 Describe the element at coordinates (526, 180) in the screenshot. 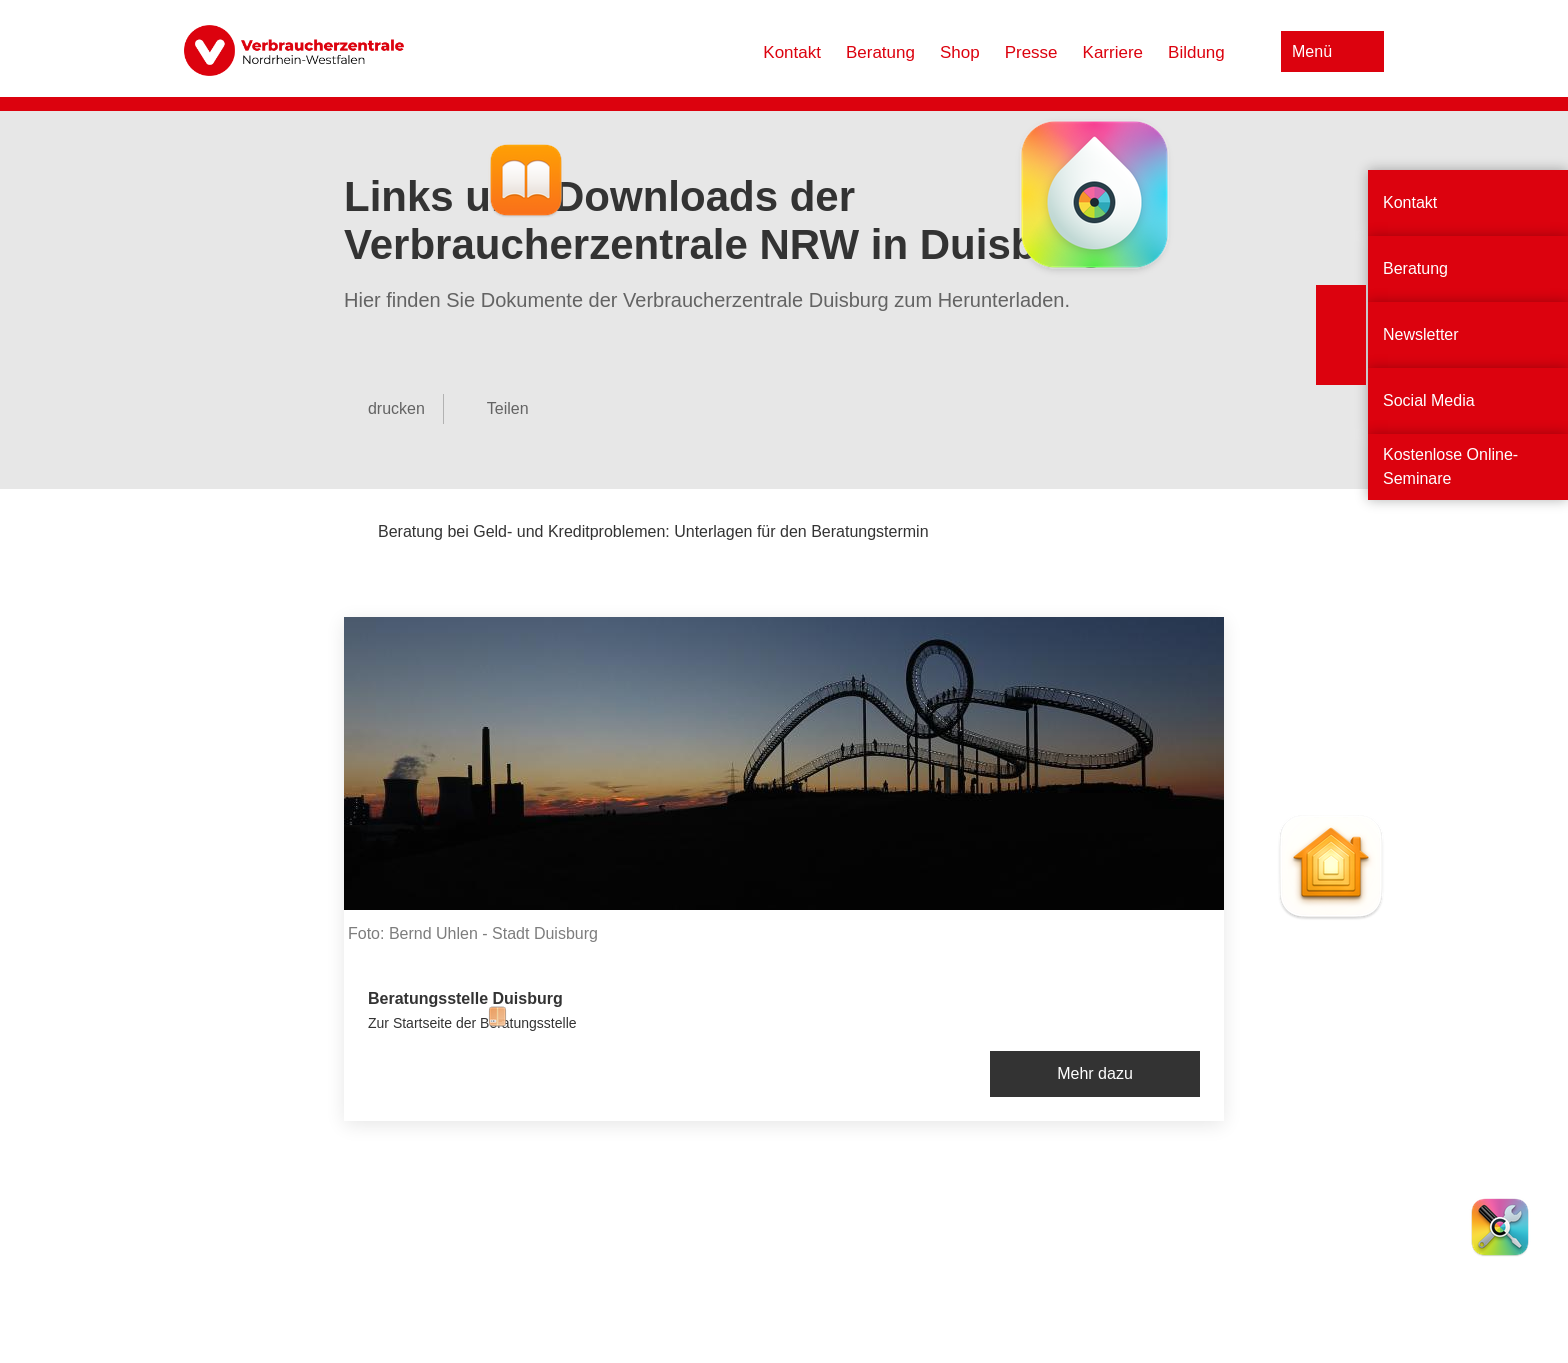

I see `open Apple Books app` at that location.